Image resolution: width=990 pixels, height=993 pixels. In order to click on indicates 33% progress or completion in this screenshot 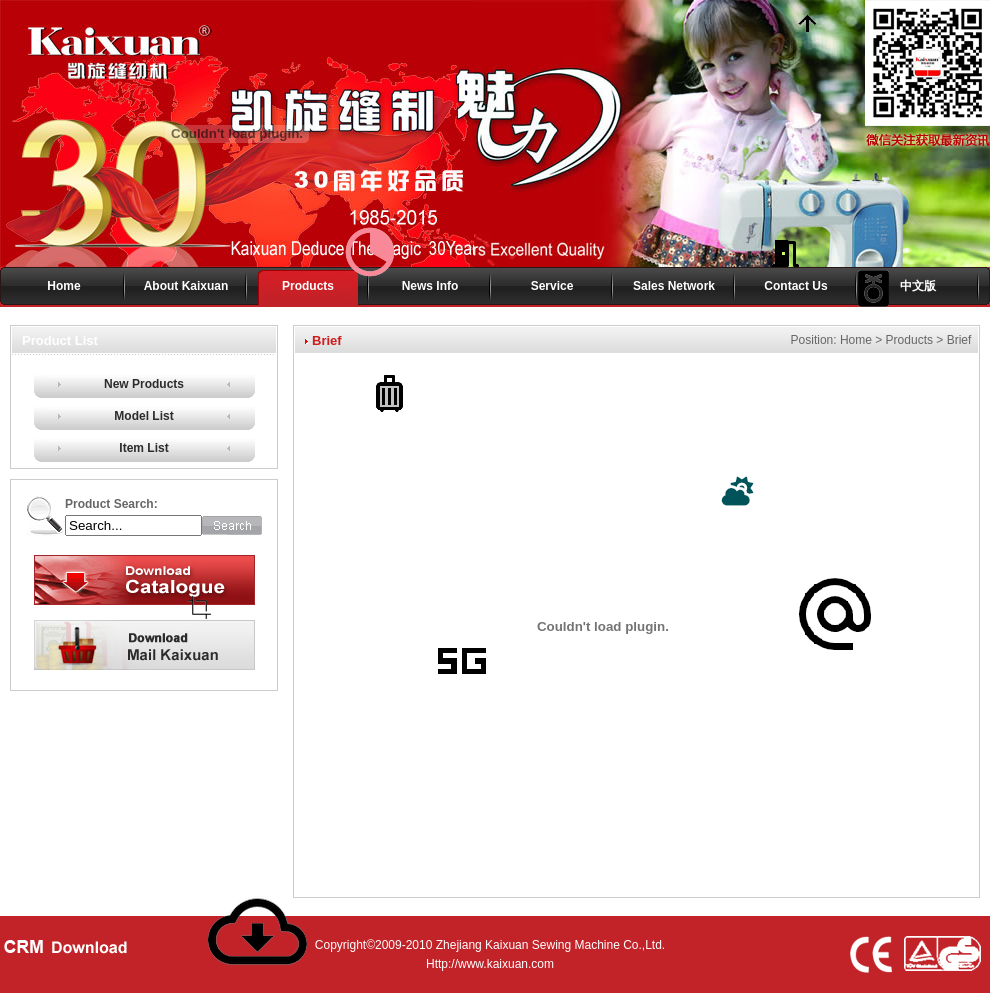, I will do `click(370, 252)`.